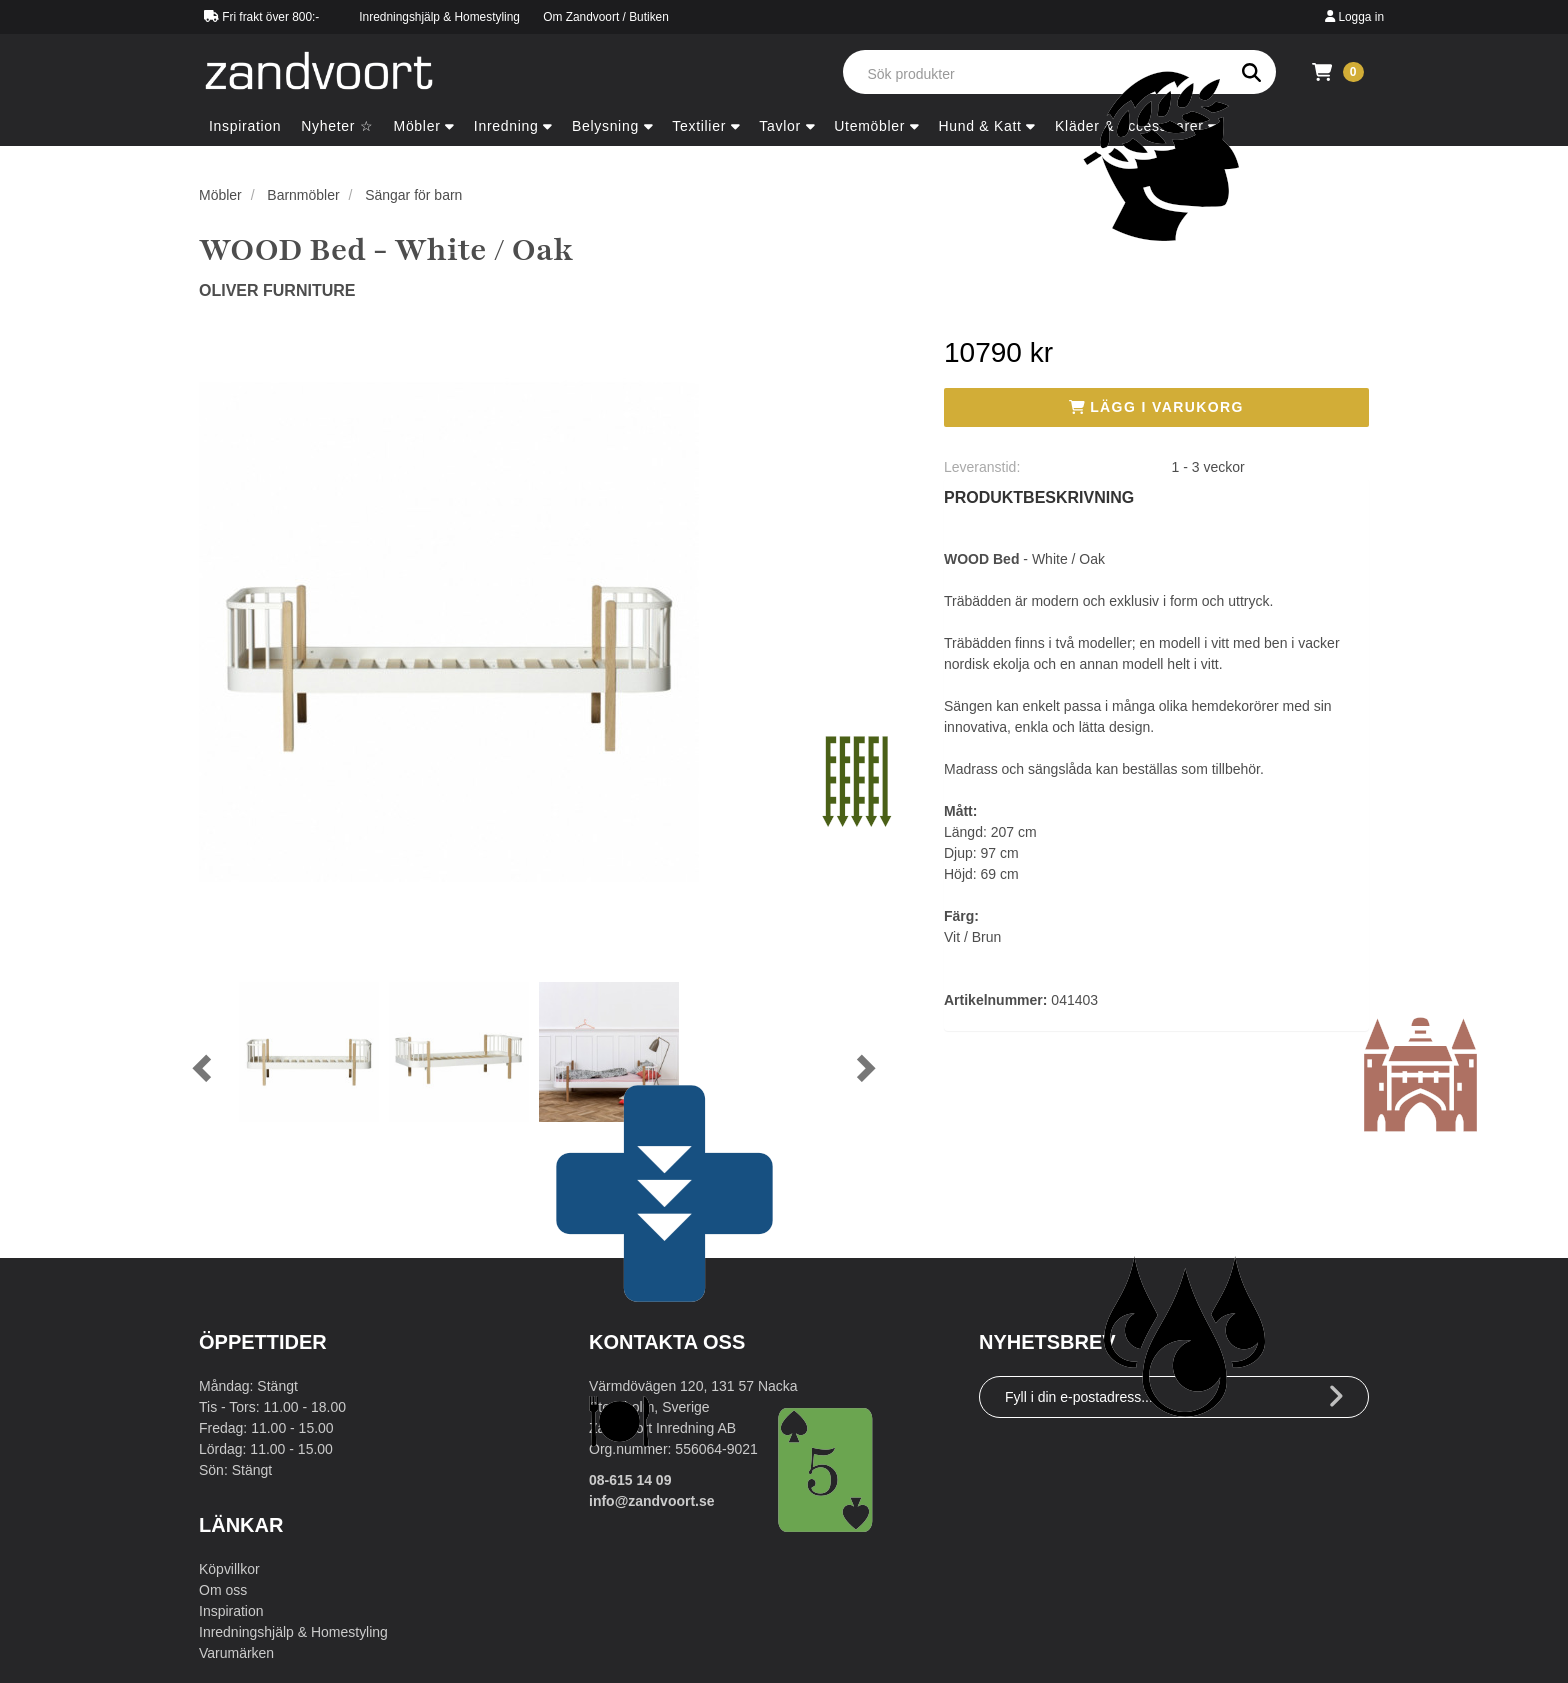 This screenshot has width=1568, height=1683. What do you see at coordinates (856, 781) in the screenshot?
I see `access castle or fortress defenses` at bounding box center [856, 781].